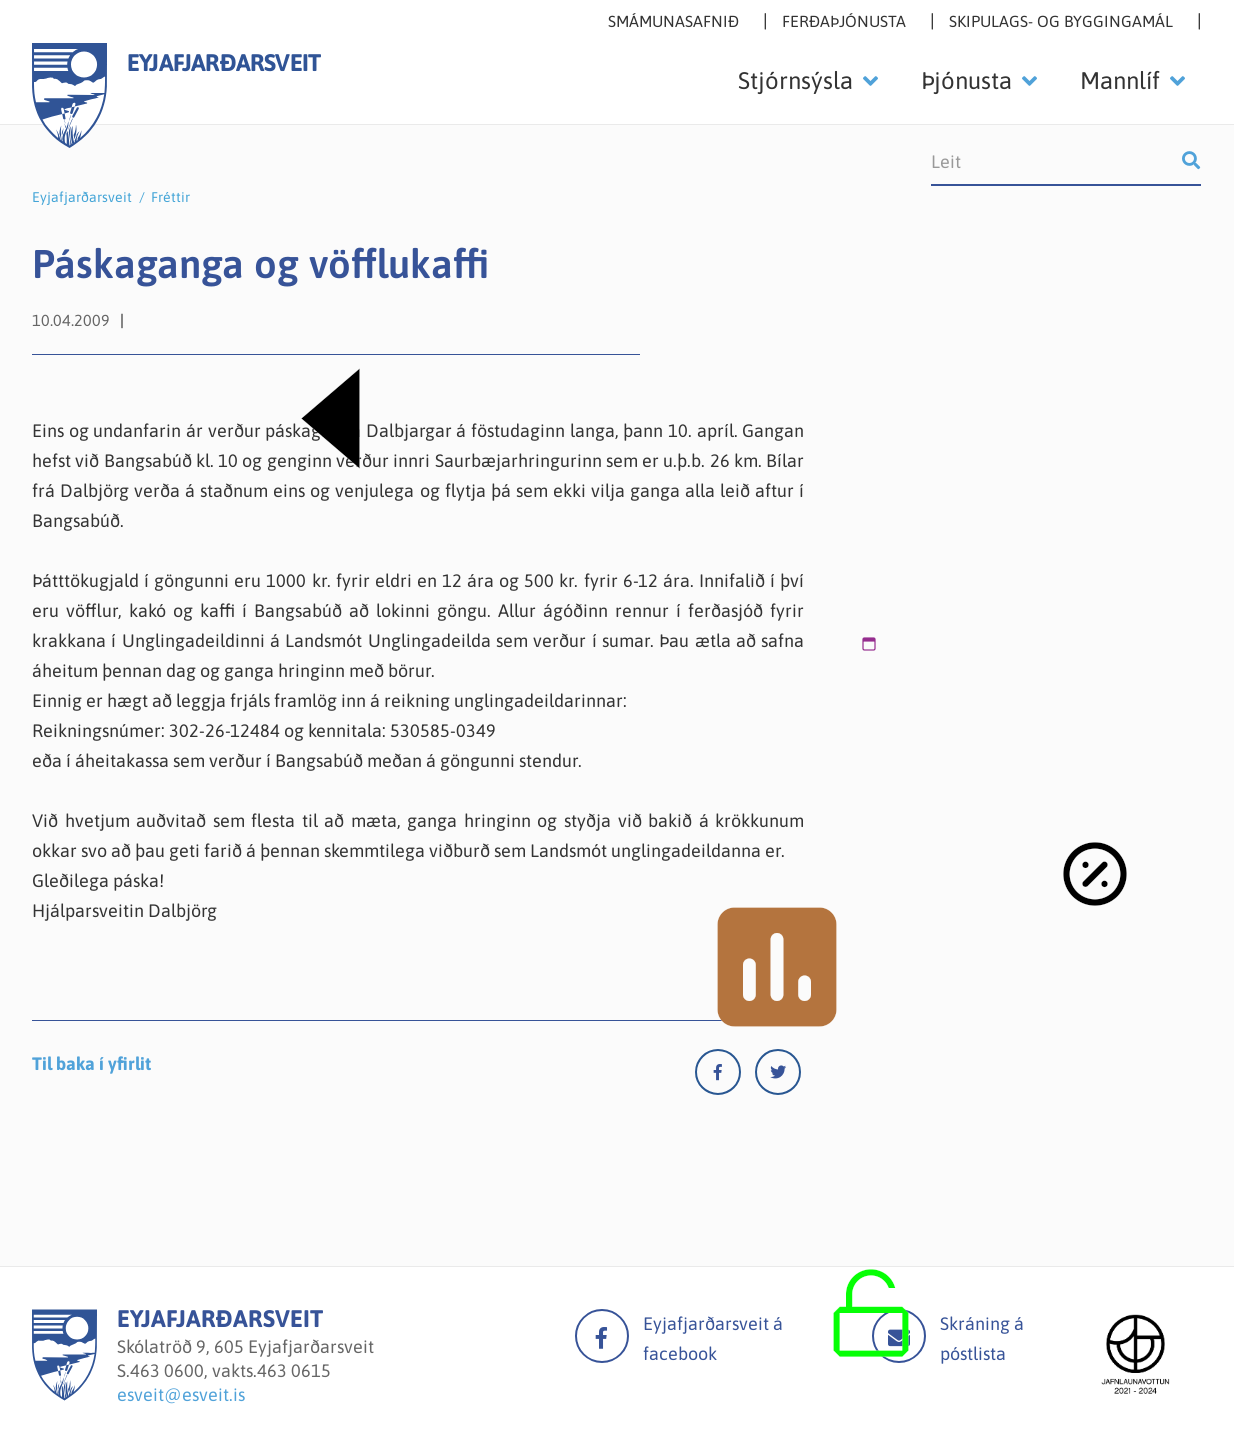  I want to click on toggle the navigation bar visibility, so click(869, 644).